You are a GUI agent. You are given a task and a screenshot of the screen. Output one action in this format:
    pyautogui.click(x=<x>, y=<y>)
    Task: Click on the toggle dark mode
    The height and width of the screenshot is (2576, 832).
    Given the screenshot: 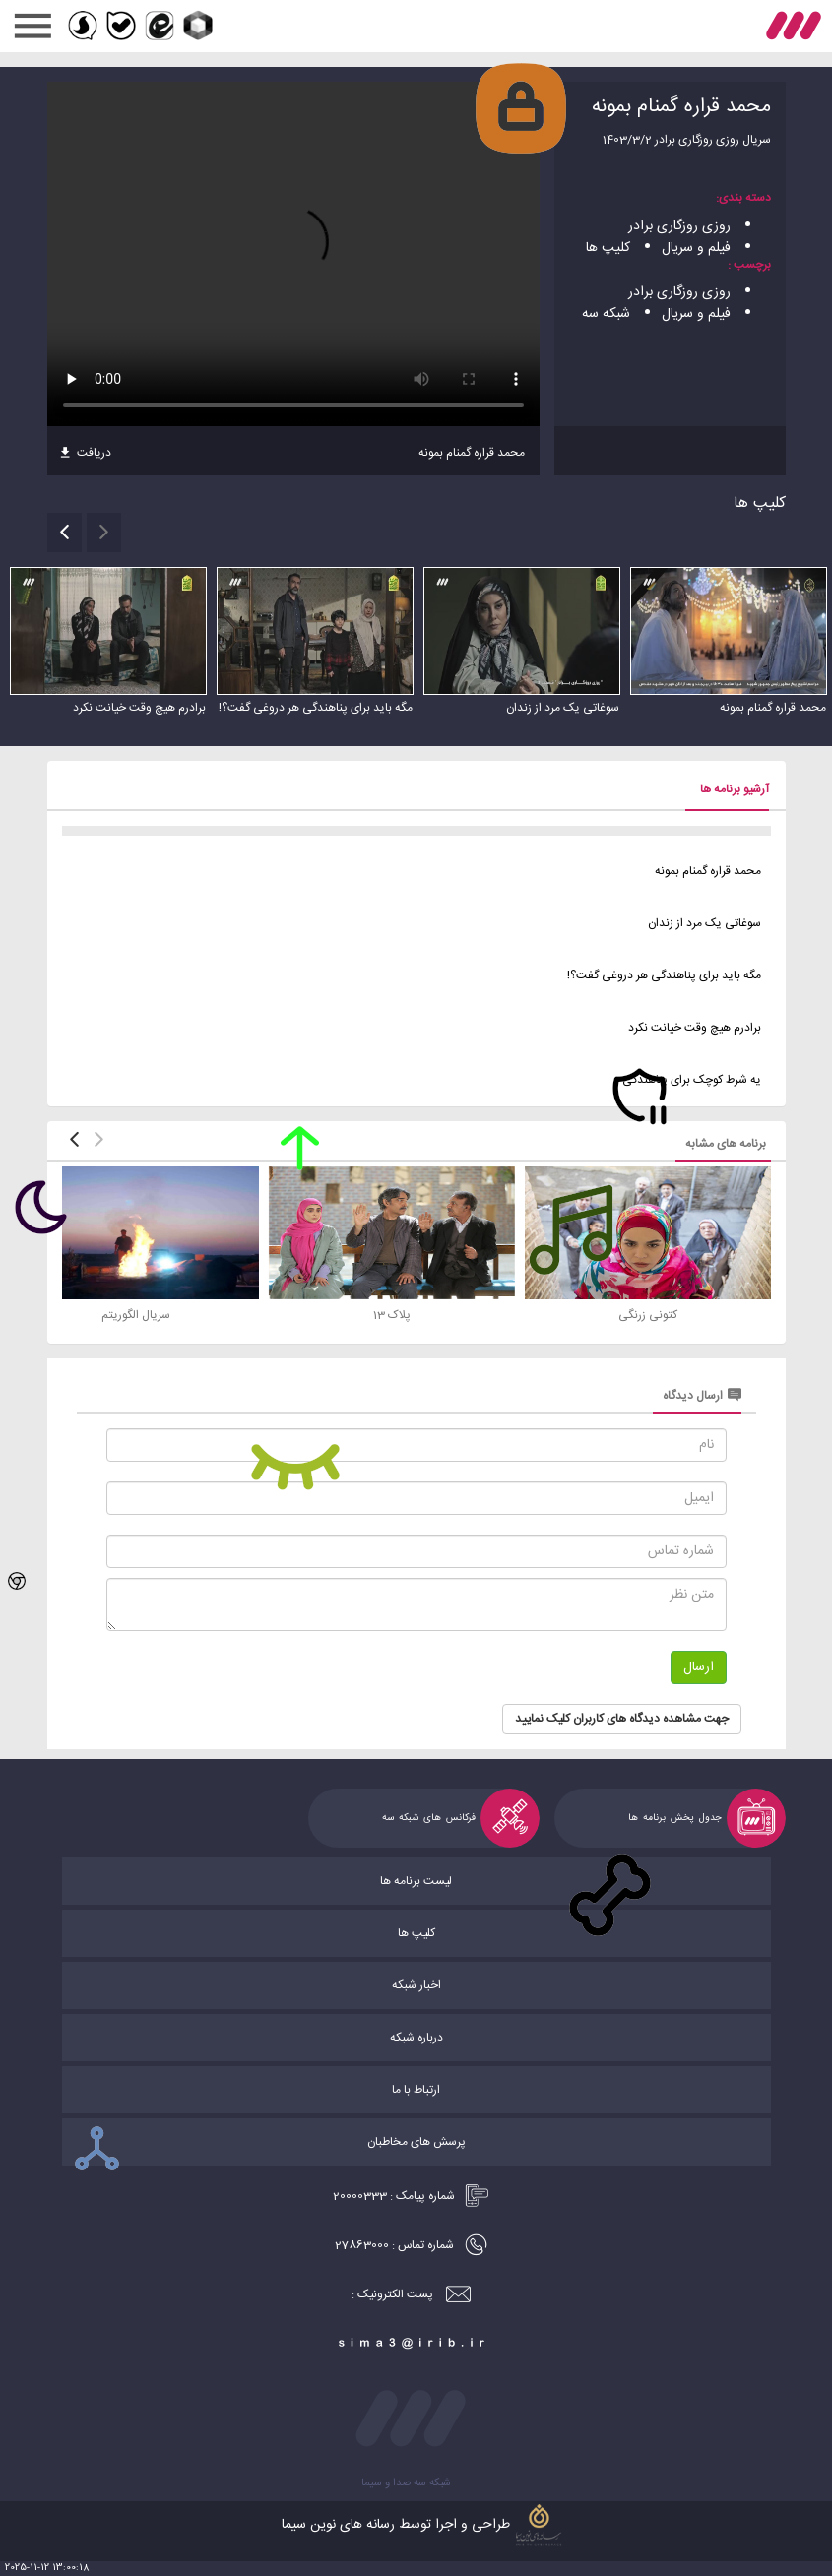 What is the action you would take?
    pyautogui.click(x=41, y=1207)
    